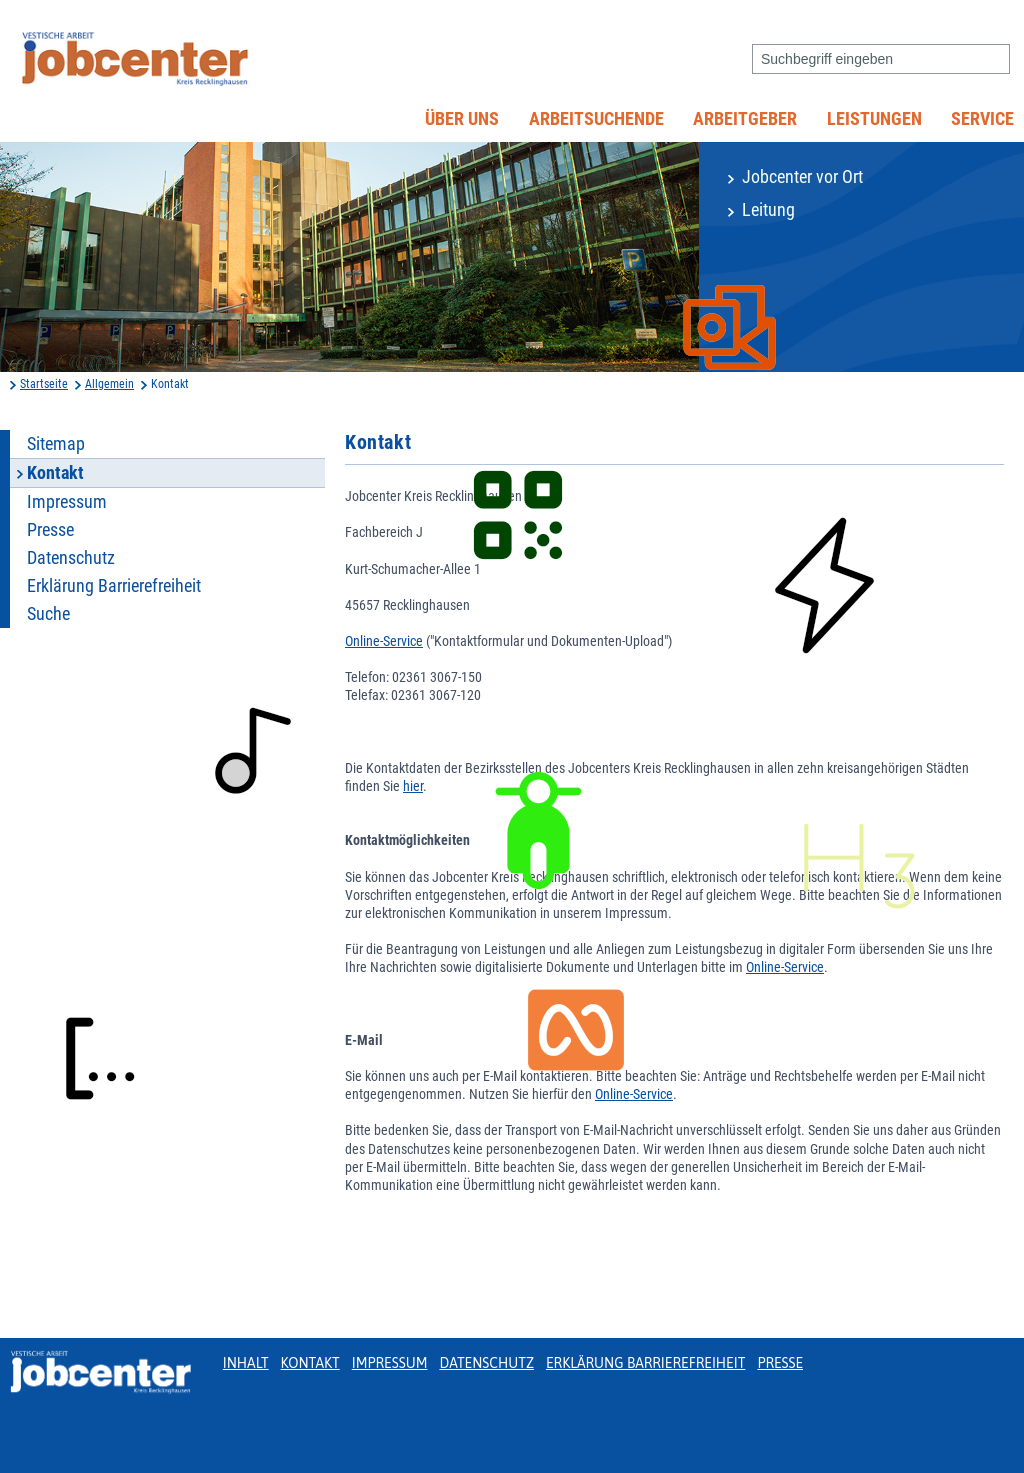 Image resolution: width=1024 pixels, height=1473 pixels. What do you see at coordinates (824, 585) in the screenshot?
I see `indicates fast or instant action` at bounding box center [824, 585].